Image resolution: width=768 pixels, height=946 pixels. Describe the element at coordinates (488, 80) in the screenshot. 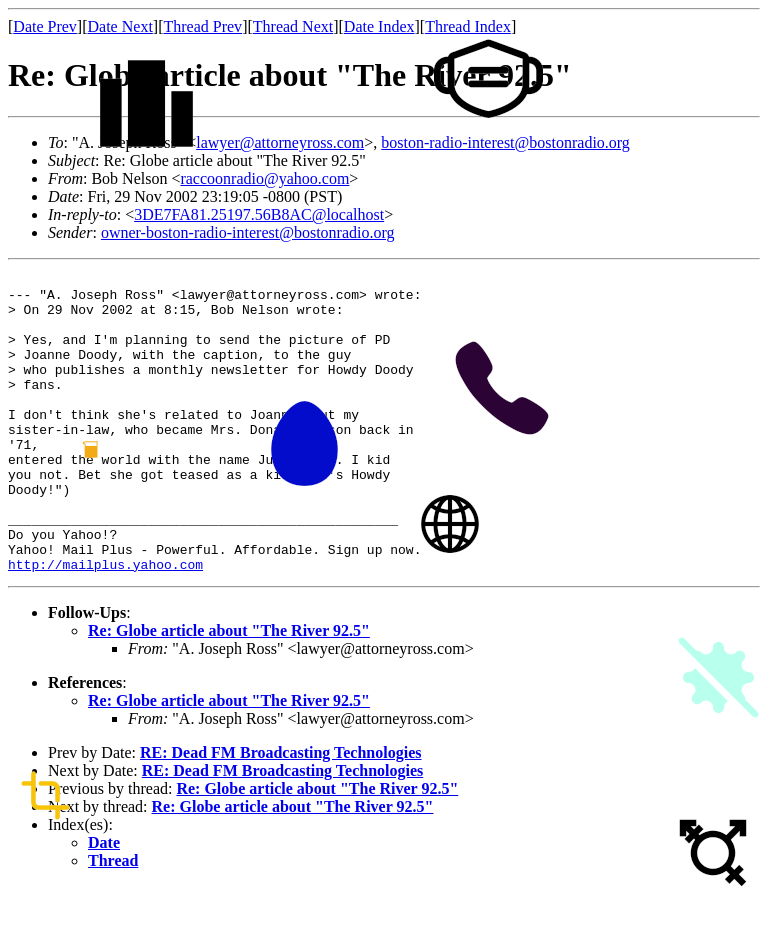

I see `indicates mask required area or health guidelines` at that location.